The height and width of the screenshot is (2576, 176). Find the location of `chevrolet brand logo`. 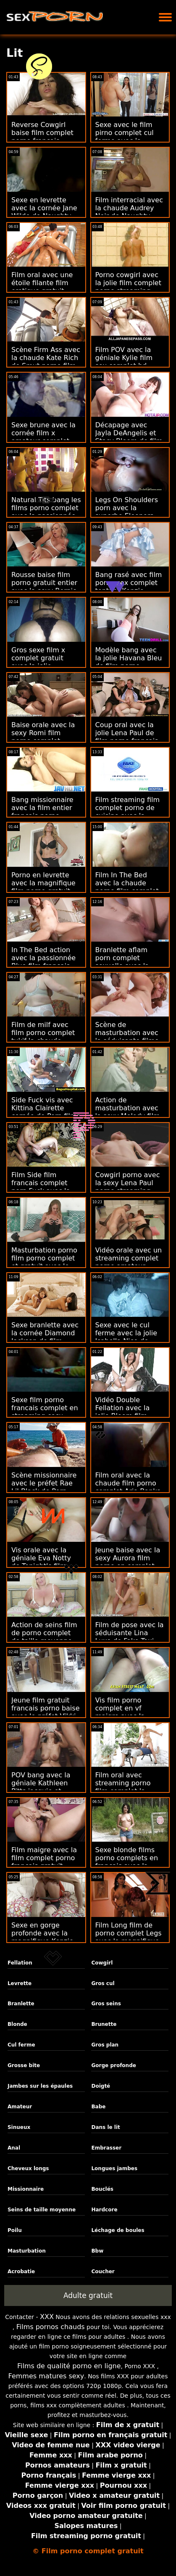

chevrolet brand logo is located at coordinates (46, 500).